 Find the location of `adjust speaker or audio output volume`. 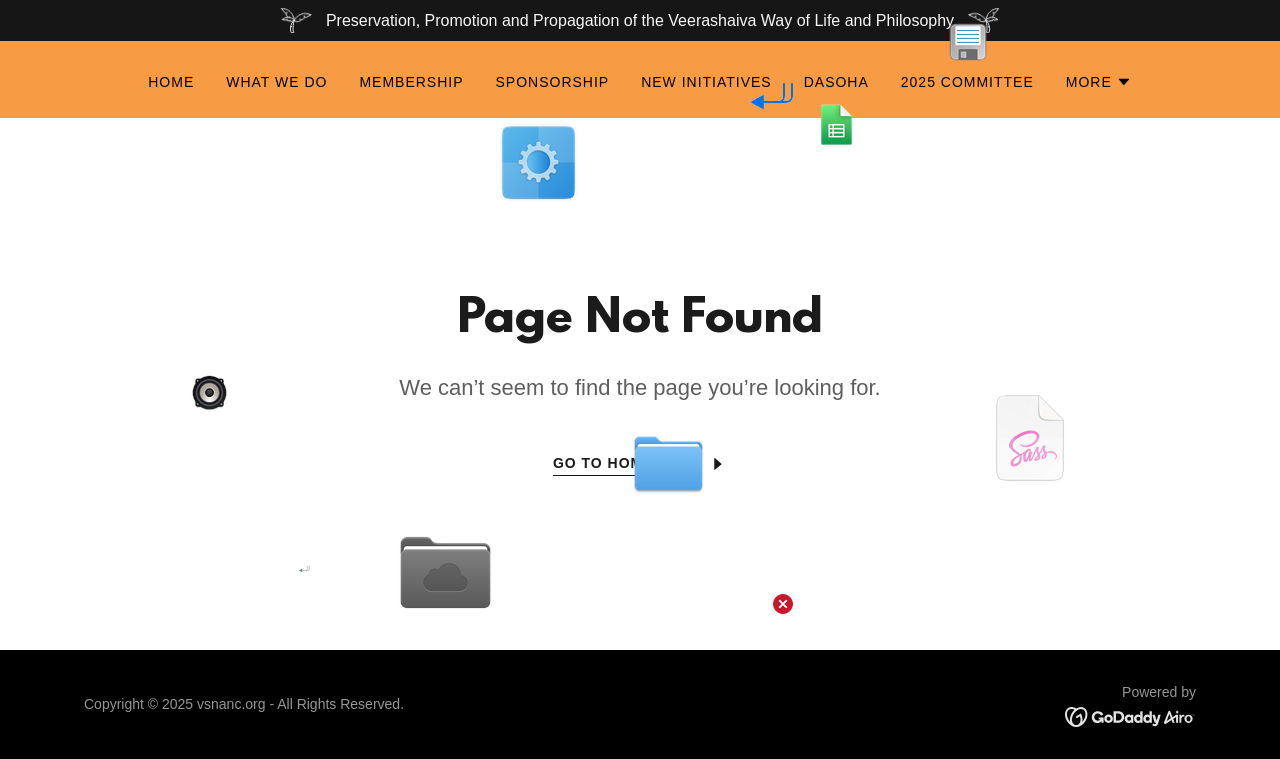

adjust speaker or audio output volume is located at coordinates (209, 392).